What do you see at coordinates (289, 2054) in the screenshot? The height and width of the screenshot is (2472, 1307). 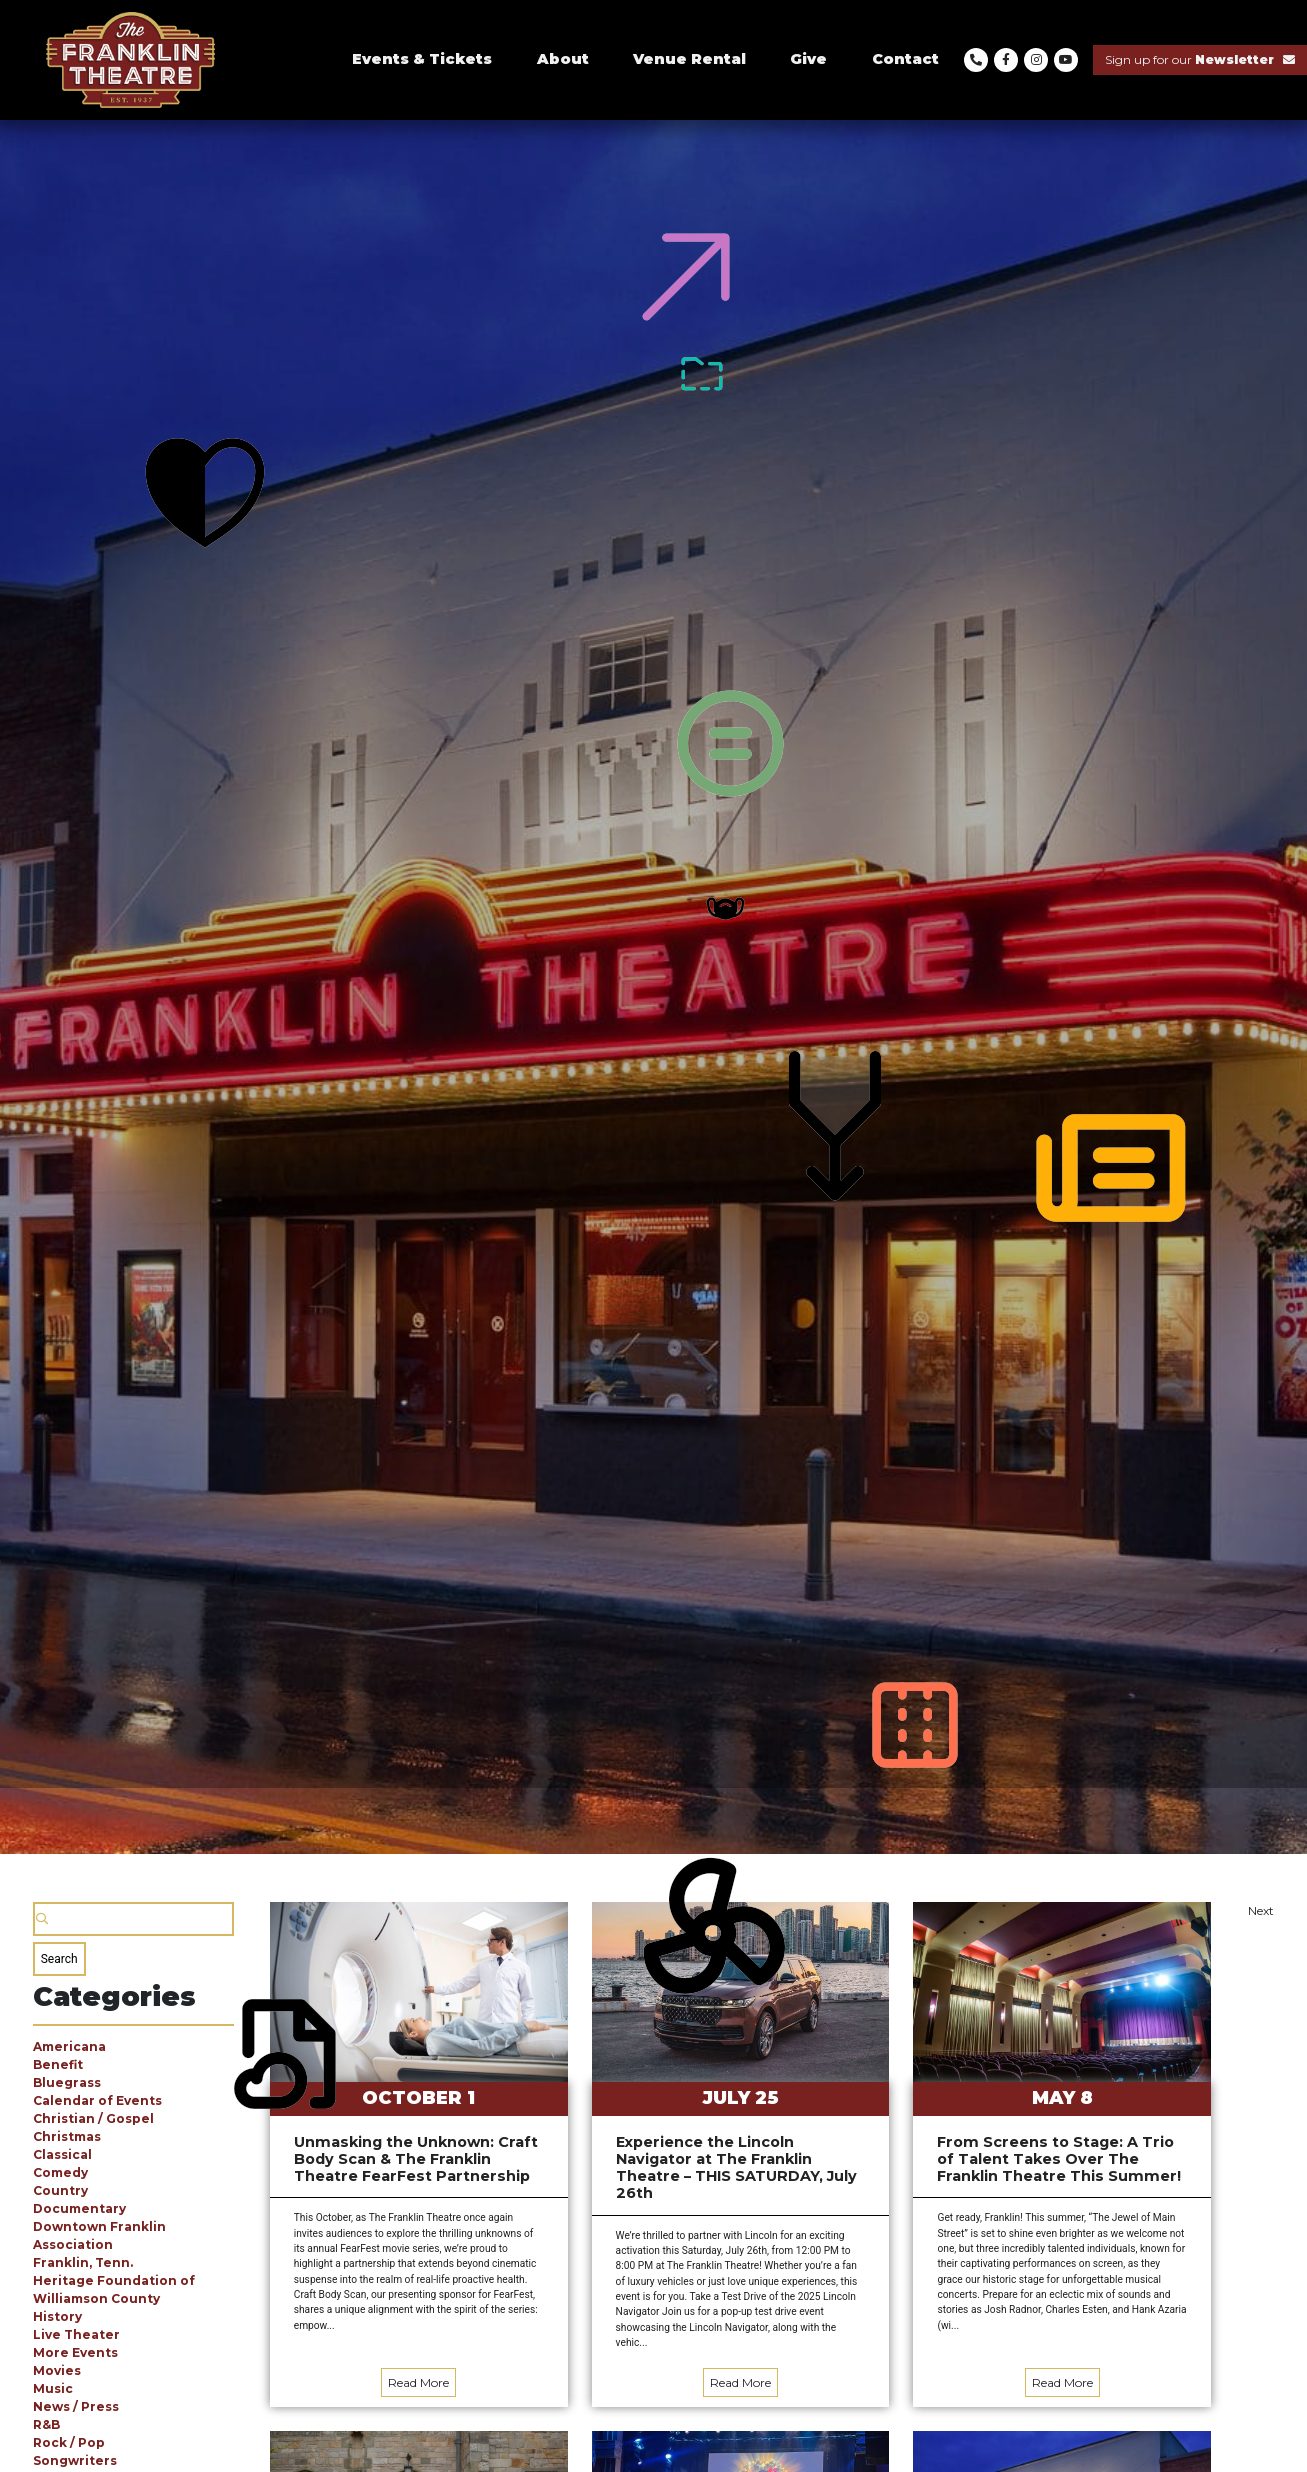 I see `access cloud-stored files` at bounding box center [289, 2054].